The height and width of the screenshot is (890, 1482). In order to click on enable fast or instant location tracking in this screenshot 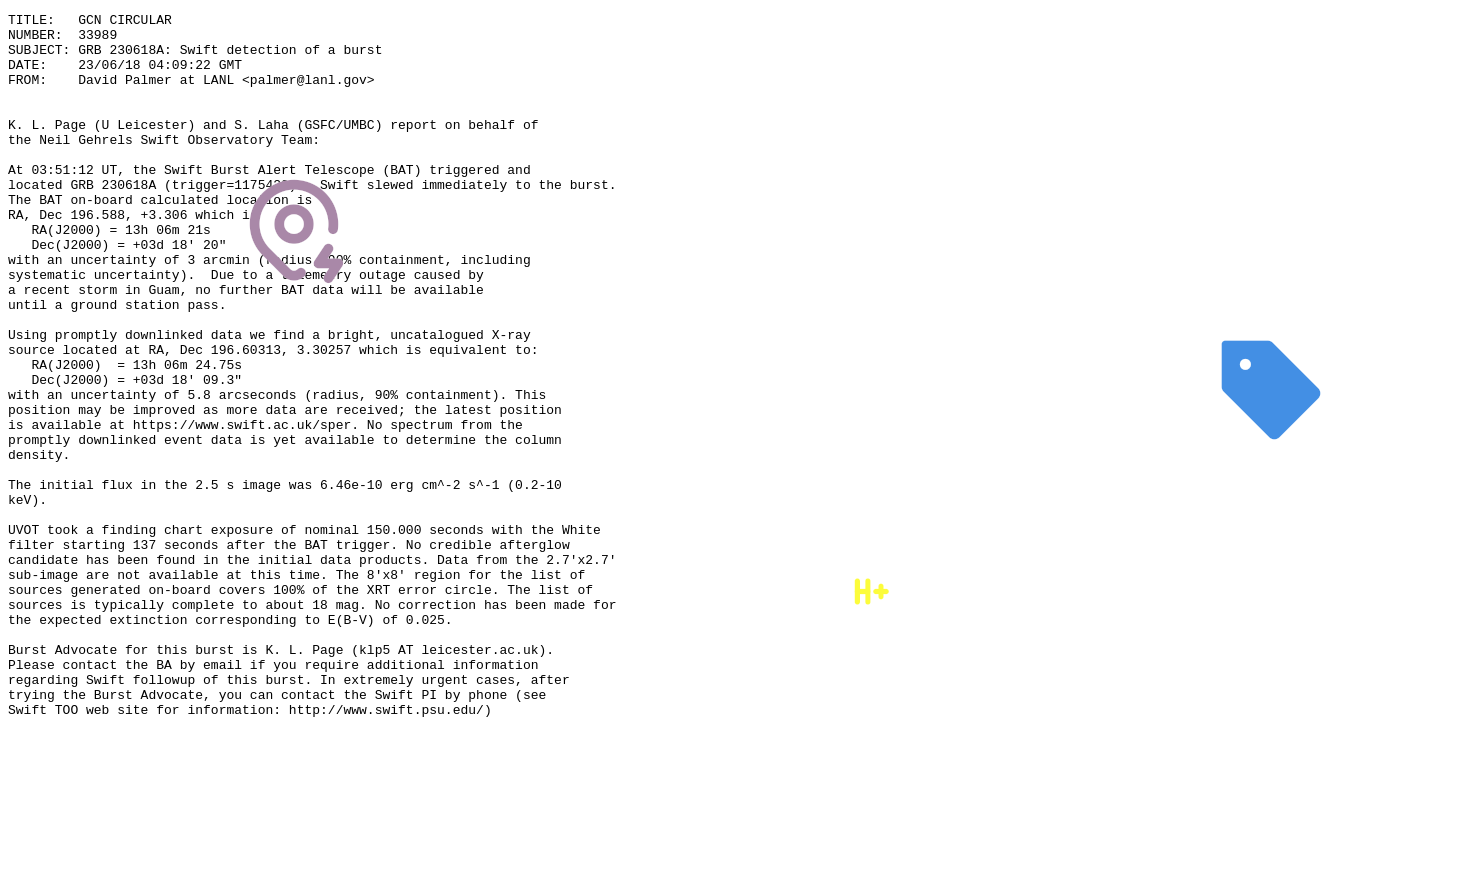, I will do `click(294, 229)`.